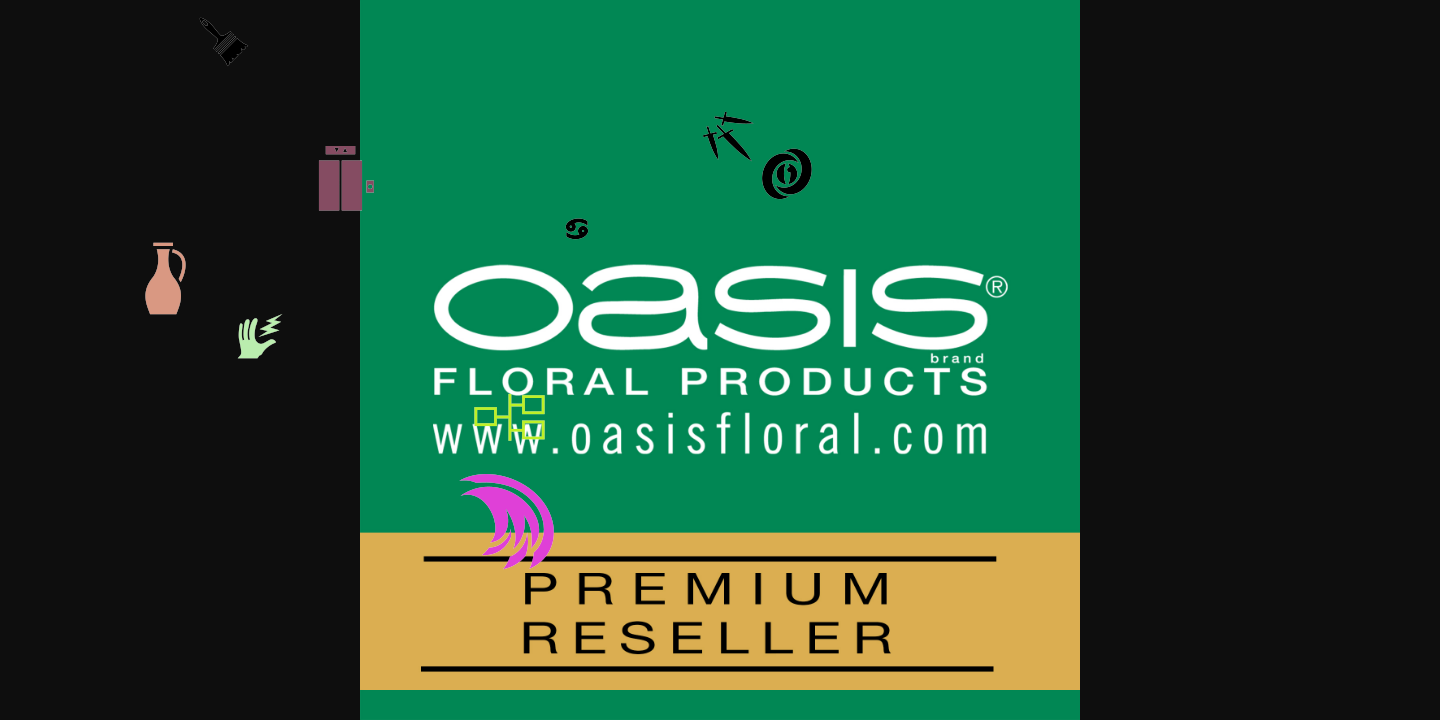 The image size is (1440, 720). I want to click on expand or collapse a hierarchical tree view, so click(509, 416).